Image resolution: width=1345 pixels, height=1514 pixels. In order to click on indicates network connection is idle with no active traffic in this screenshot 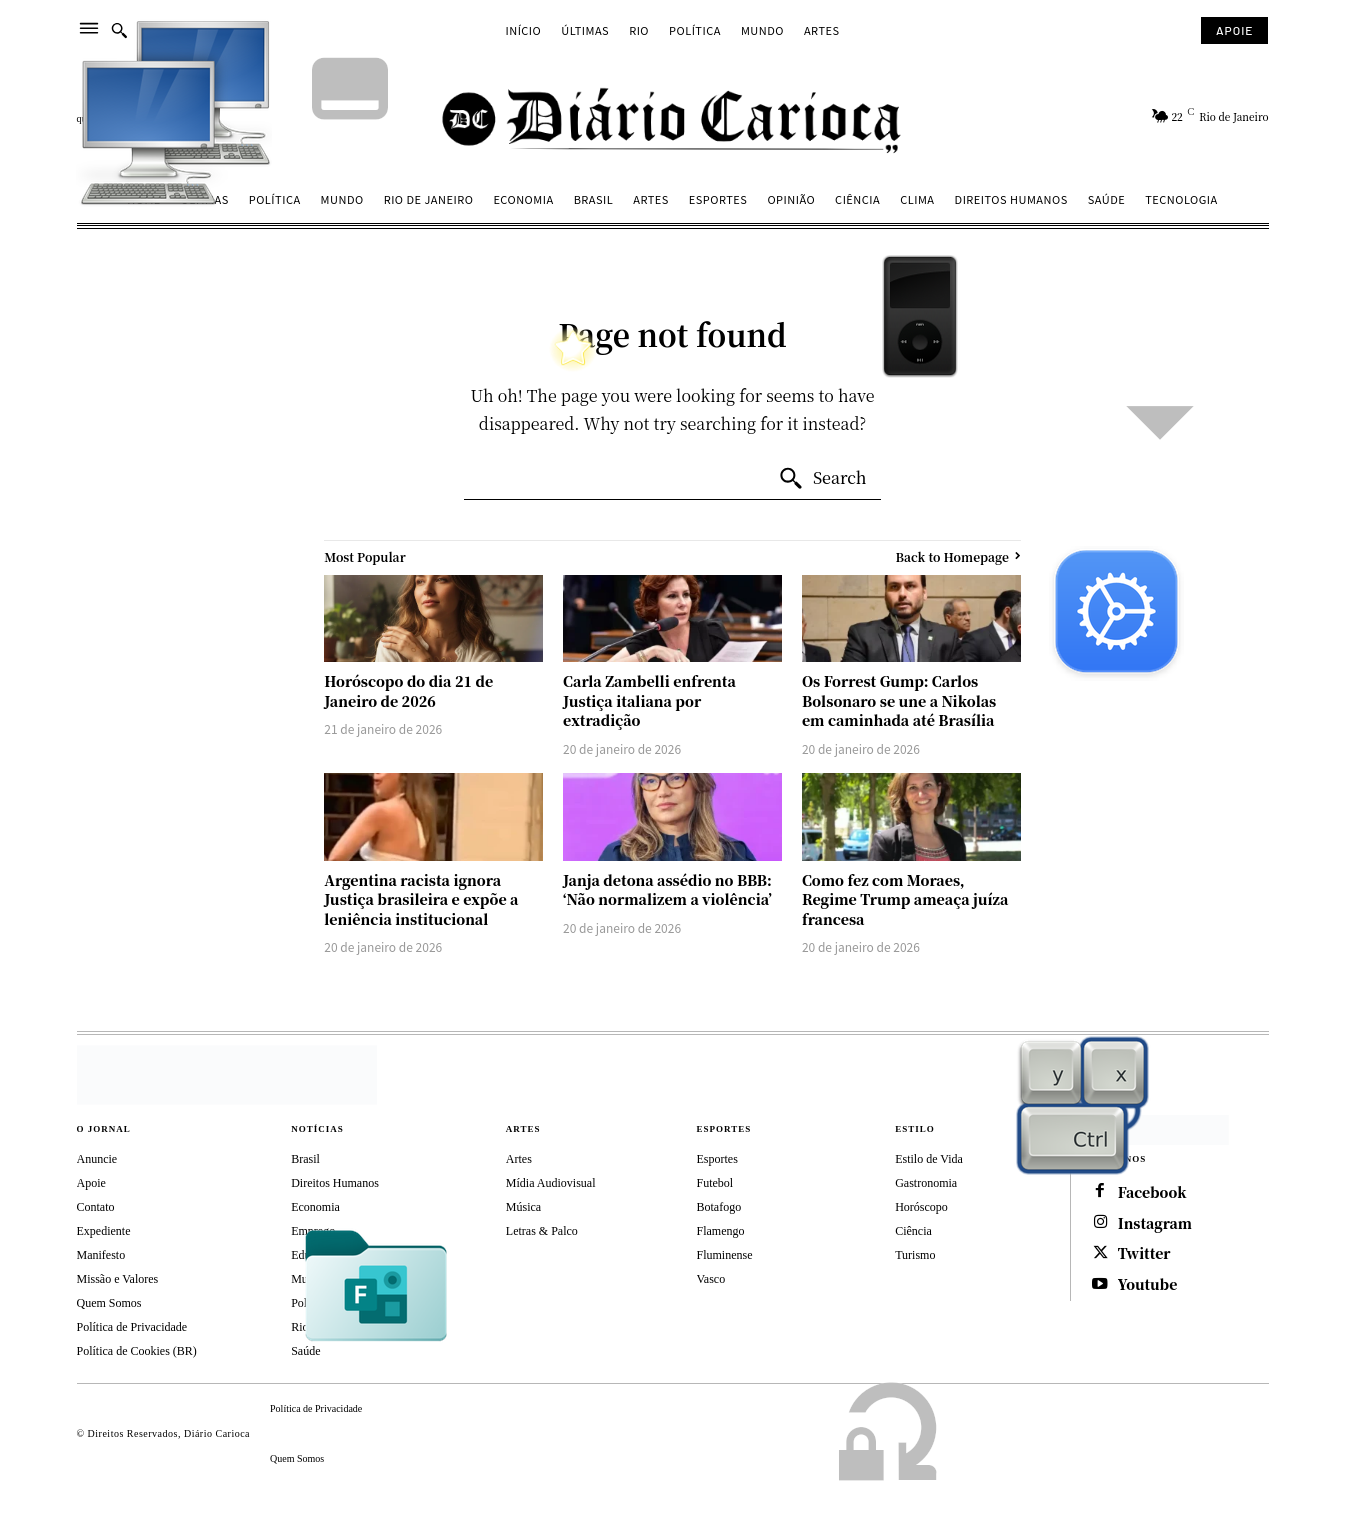, I will do `click(174, 113)`.